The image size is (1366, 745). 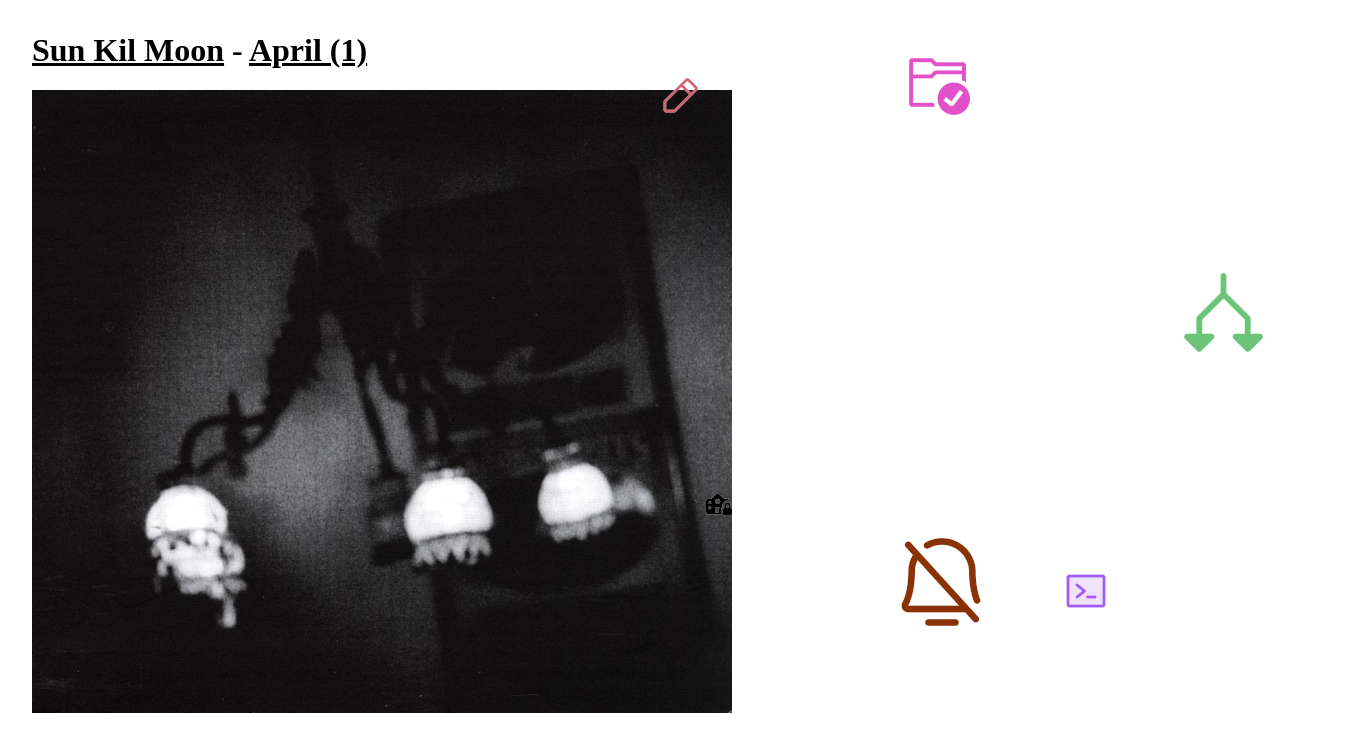 I want to click on split content into multiple paths, so click(x=1223, y=315).